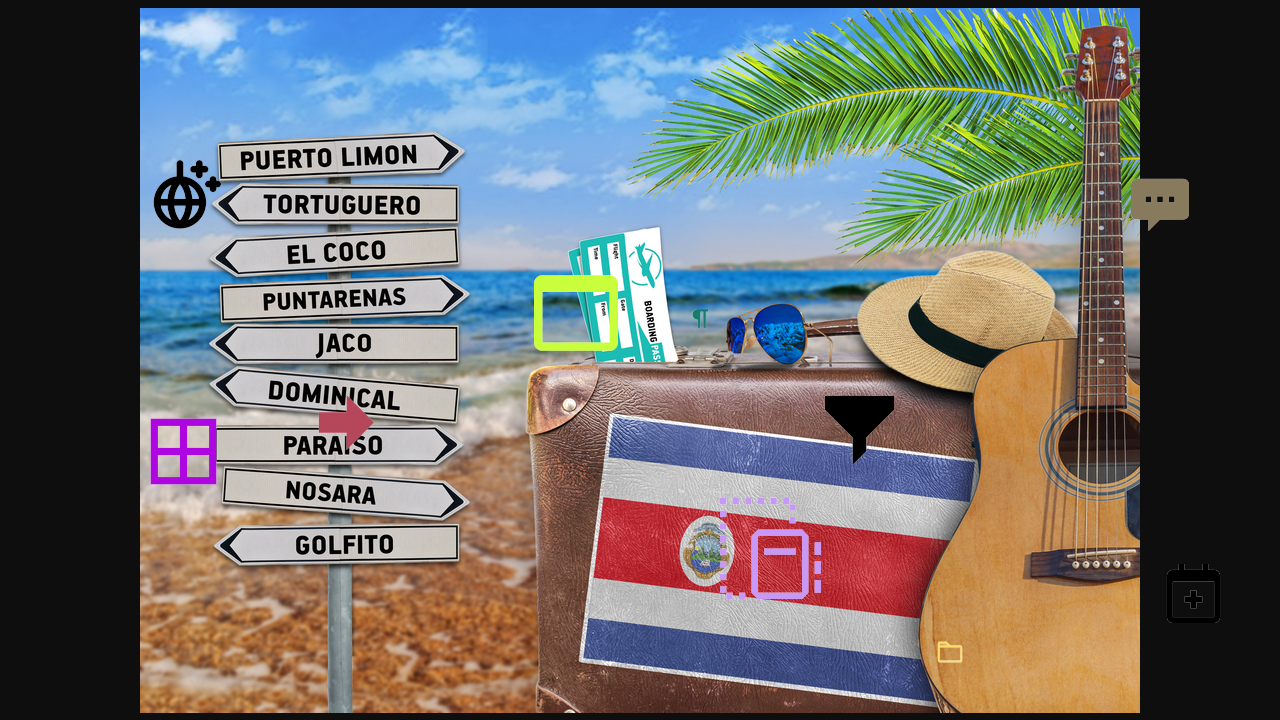  What do you see at coordinates (1193, 593) in the screenshot?
I see `add a new calendar event` at bounding box center [1193, 593].